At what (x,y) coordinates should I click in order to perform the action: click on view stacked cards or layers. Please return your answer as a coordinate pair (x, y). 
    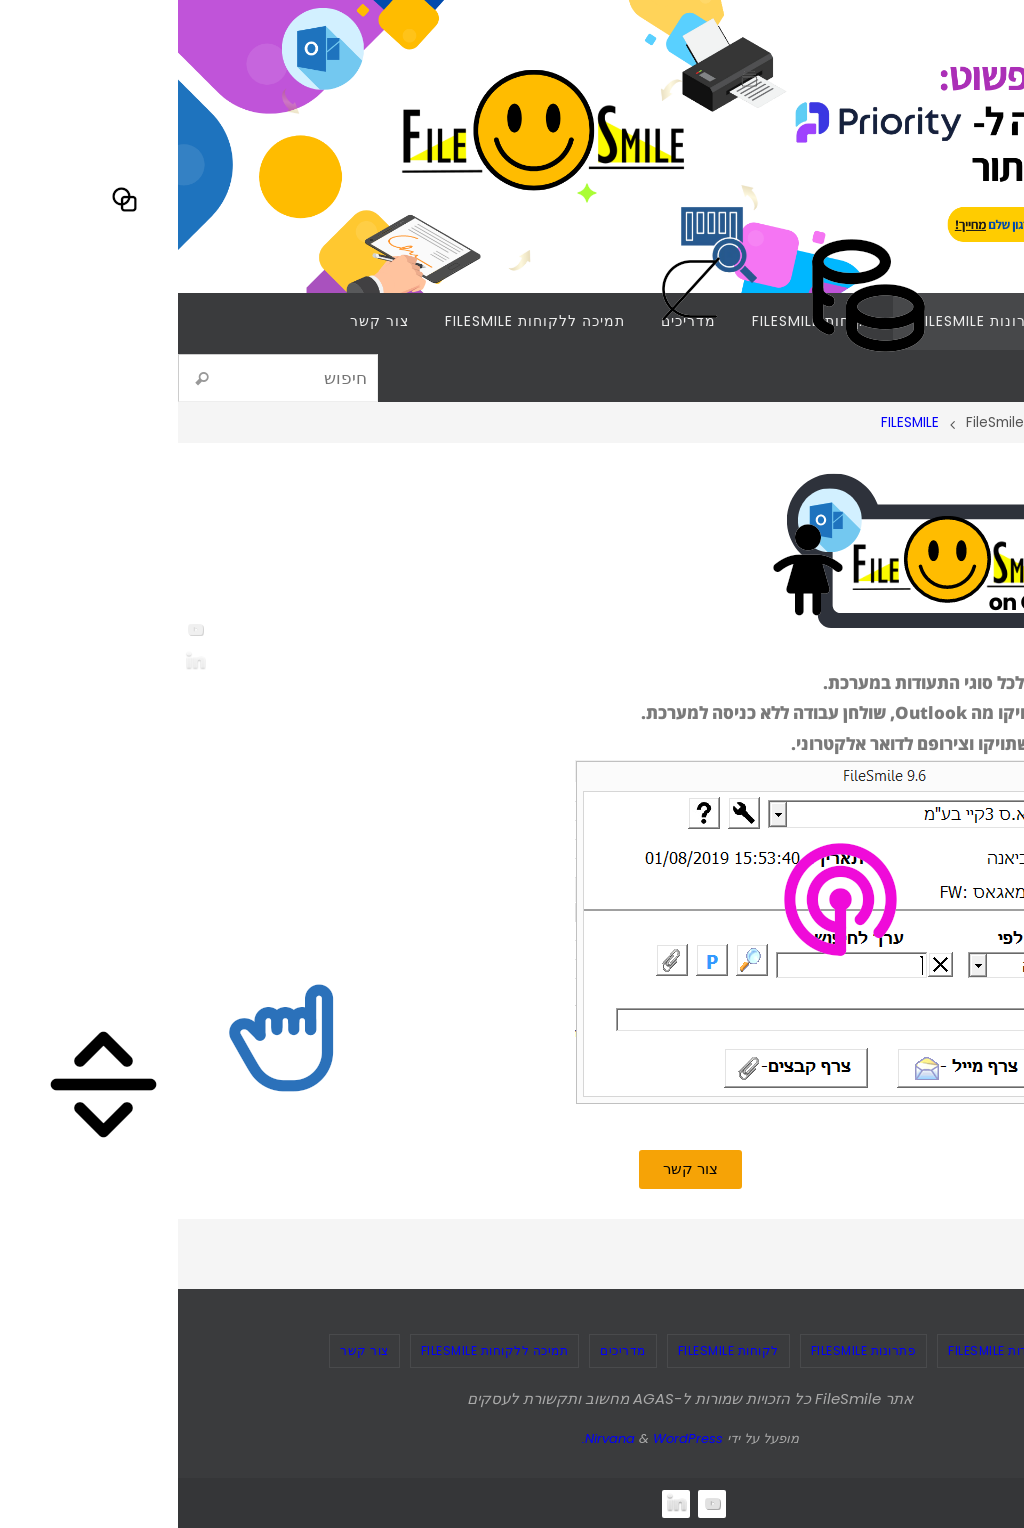
    Looking at the image, I should click on (749, 79).